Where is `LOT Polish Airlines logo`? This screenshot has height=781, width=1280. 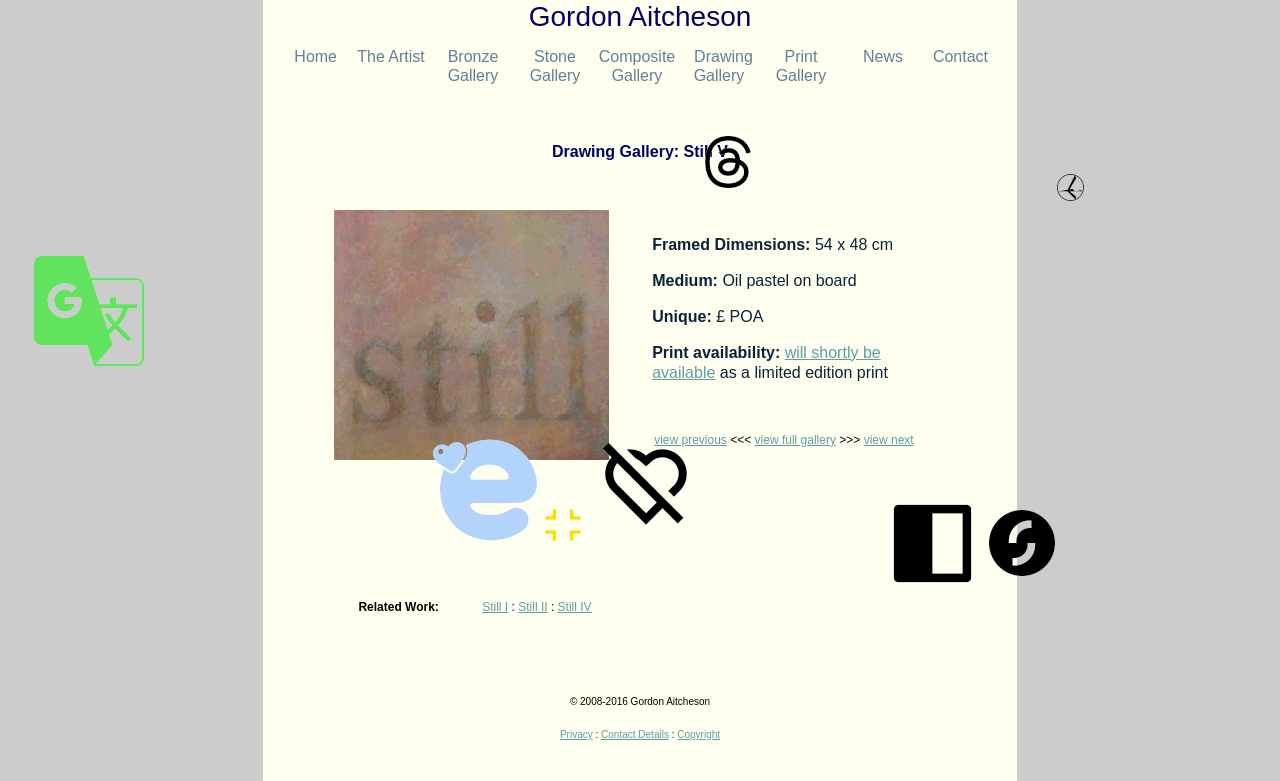 LOT Polish Airlines logo is located at coordinates (1070, 187).